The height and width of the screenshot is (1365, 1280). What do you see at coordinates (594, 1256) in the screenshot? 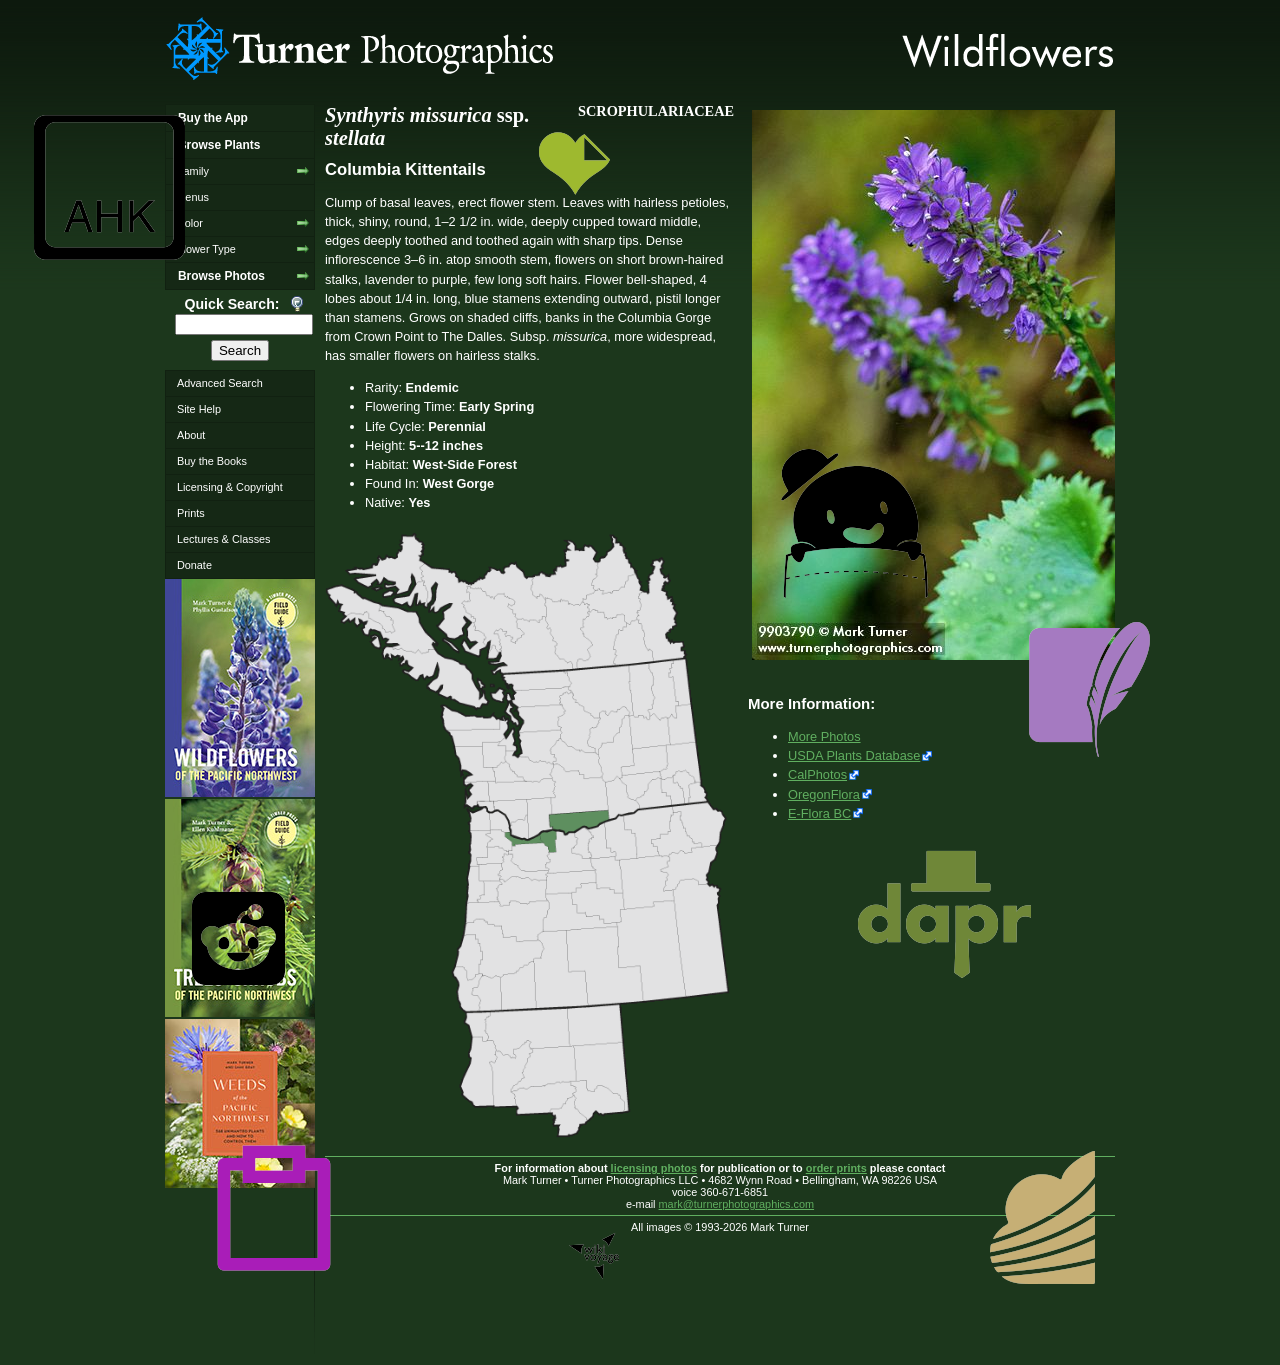
I see `open wikivoyage travel guide` at bounding box center [594, 1256].